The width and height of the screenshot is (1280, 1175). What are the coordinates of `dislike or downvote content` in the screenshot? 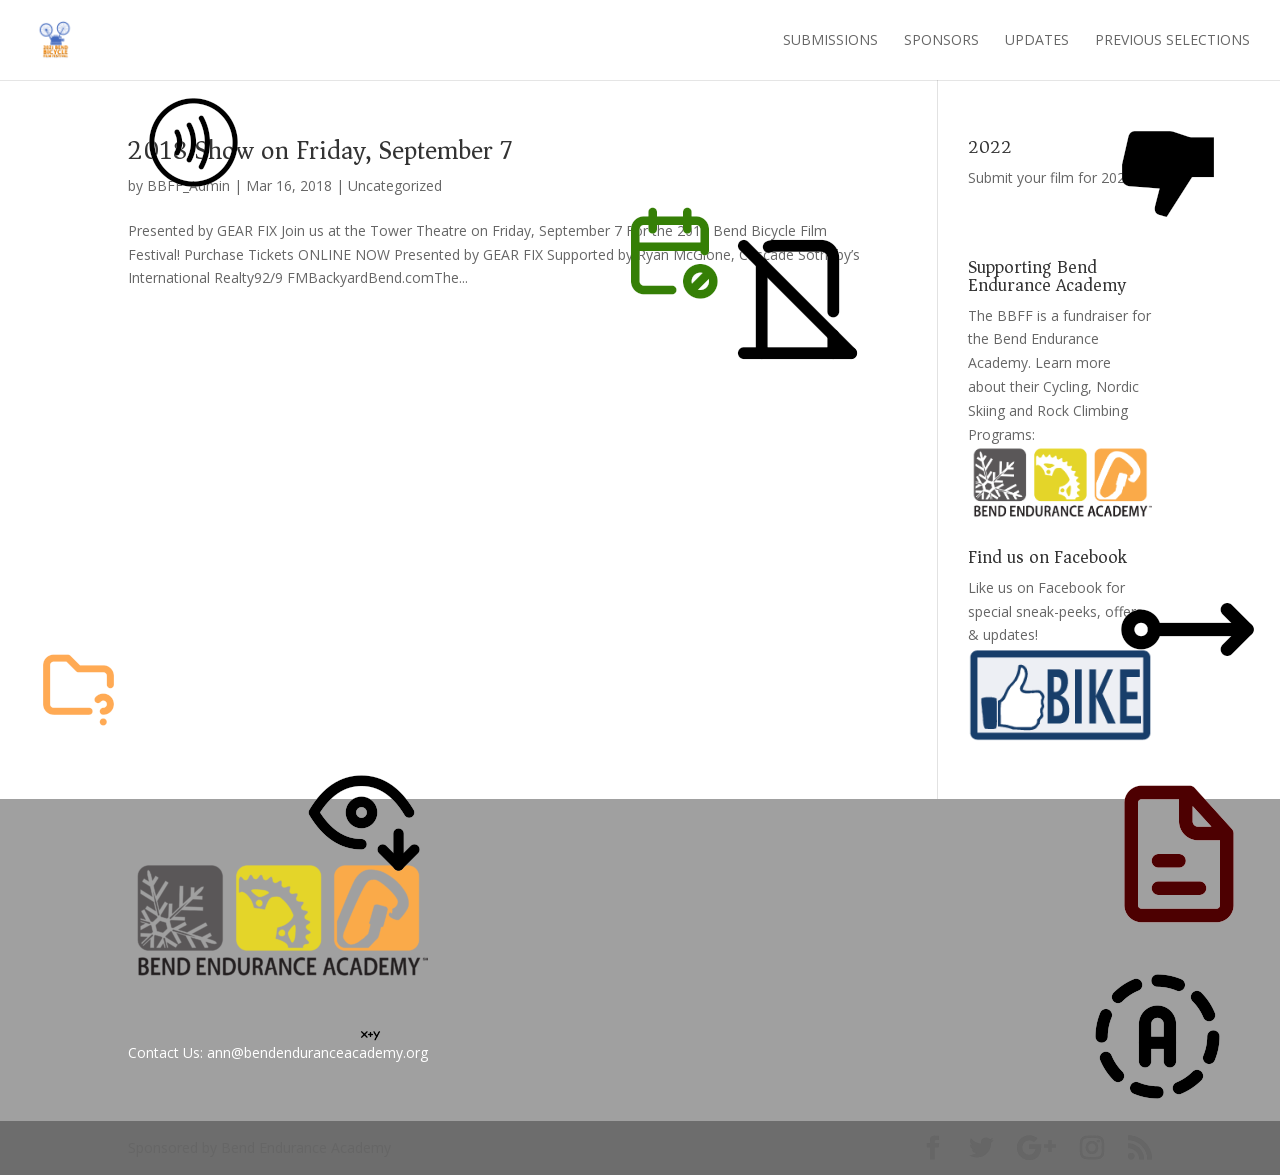 It's located at (1168, 174).